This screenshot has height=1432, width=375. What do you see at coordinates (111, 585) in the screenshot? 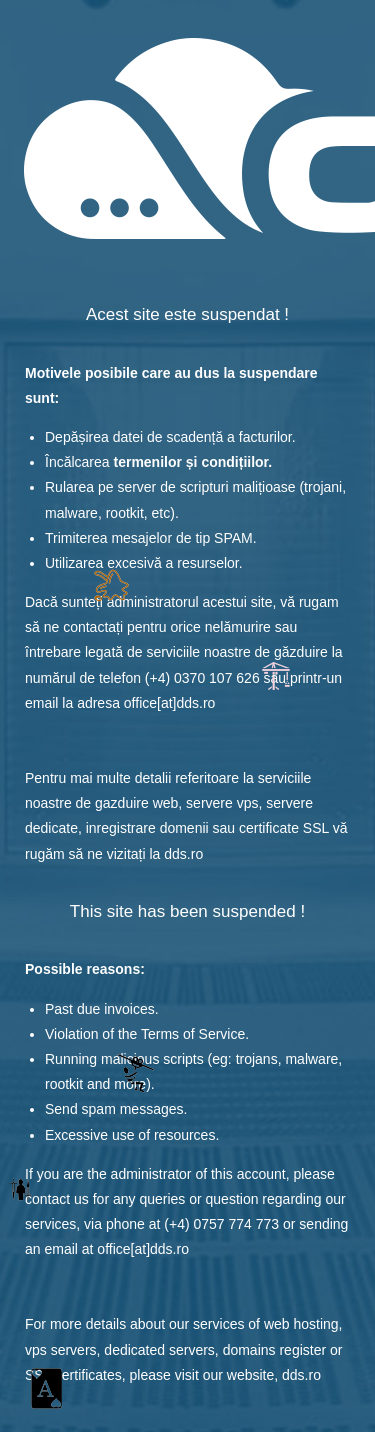
I see `slime or goo enemy in a game interface` at bounding box center [111, 585].